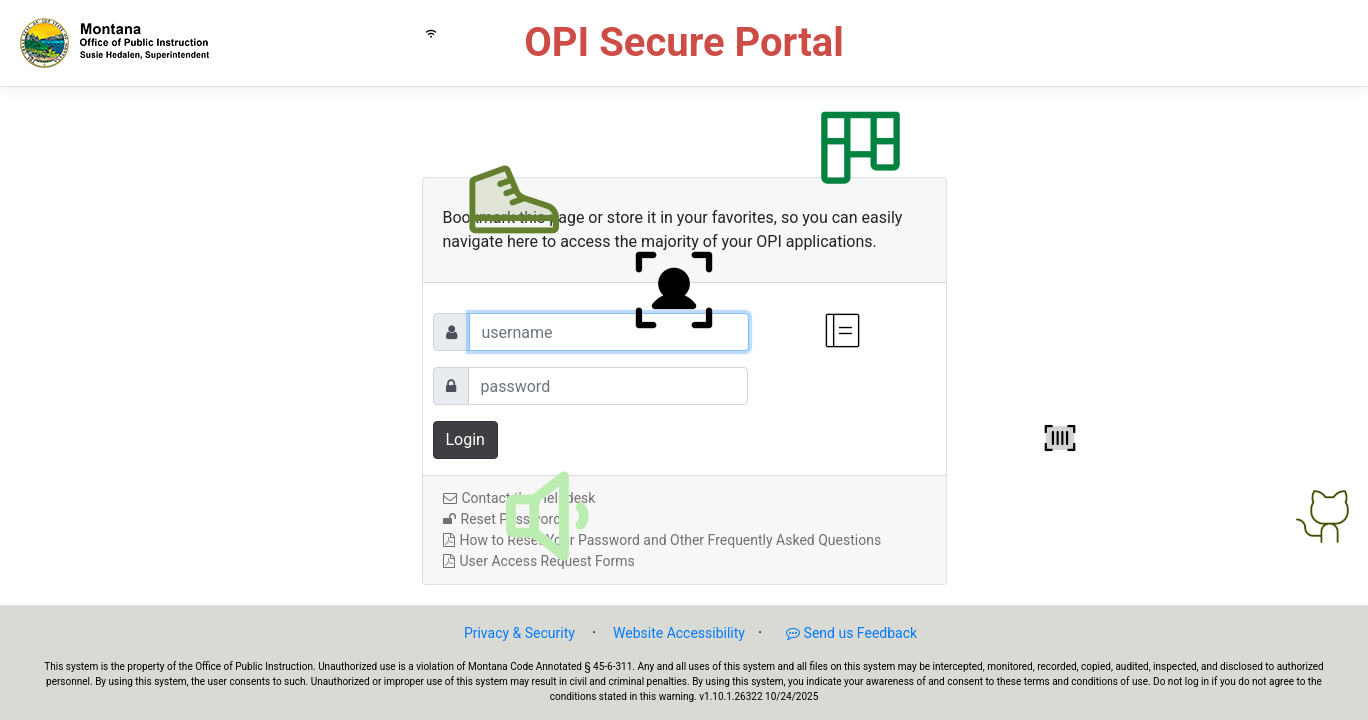  What do you see at coordinates (1060, 438) in the screenshot?
I see `scan a barcode` at bounding box center [1060, 438].